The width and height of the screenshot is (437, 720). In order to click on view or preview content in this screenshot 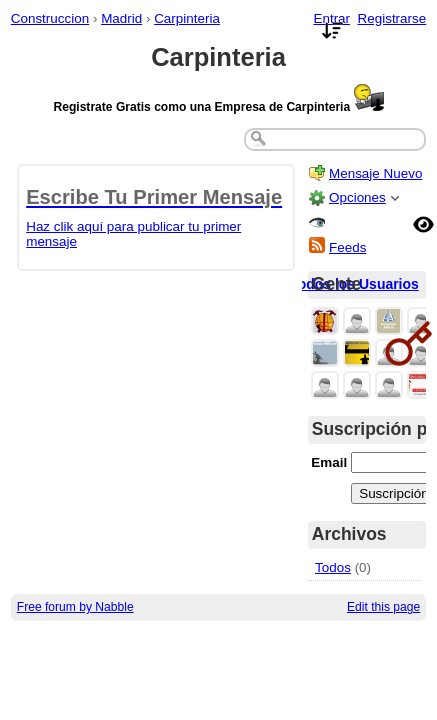, I will do `click(423, 224)`.